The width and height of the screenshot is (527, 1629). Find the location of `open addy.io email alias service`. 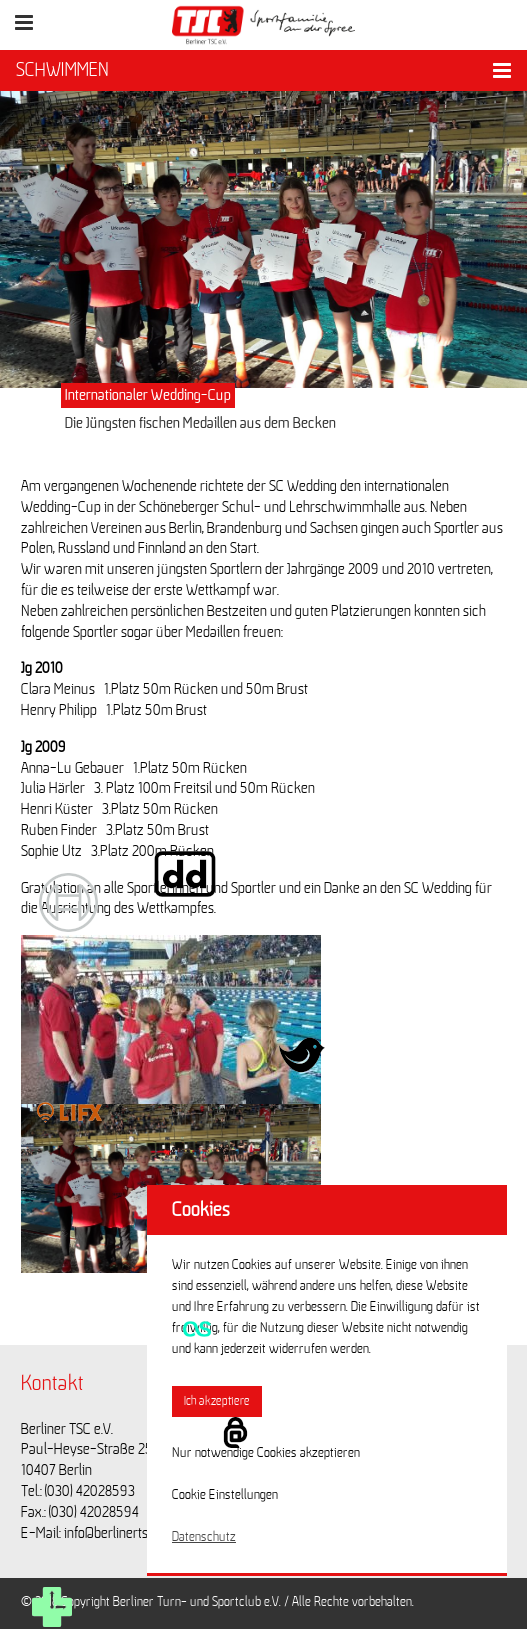

open addy.io email alias service is located at coordinates (235, 1432).